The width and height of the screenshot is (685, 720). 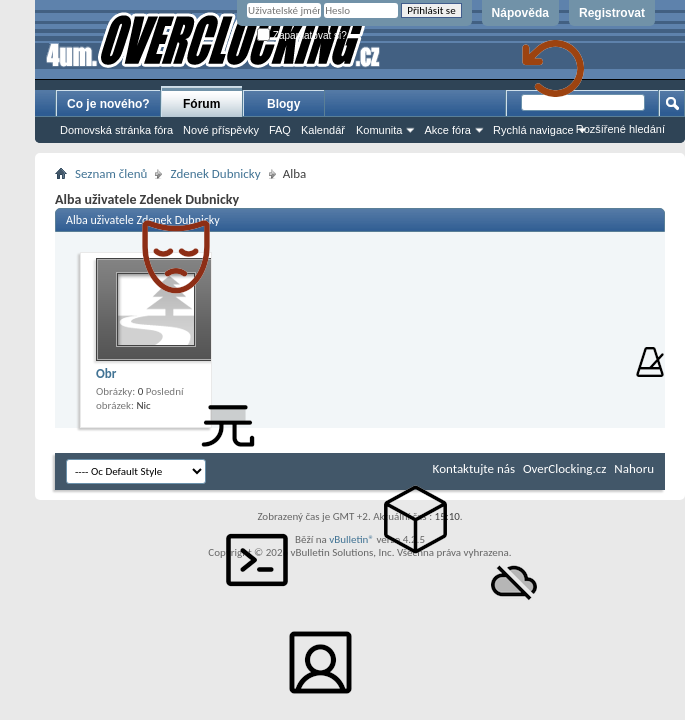 I want to click on view user profile, so click(x=320, y=662).